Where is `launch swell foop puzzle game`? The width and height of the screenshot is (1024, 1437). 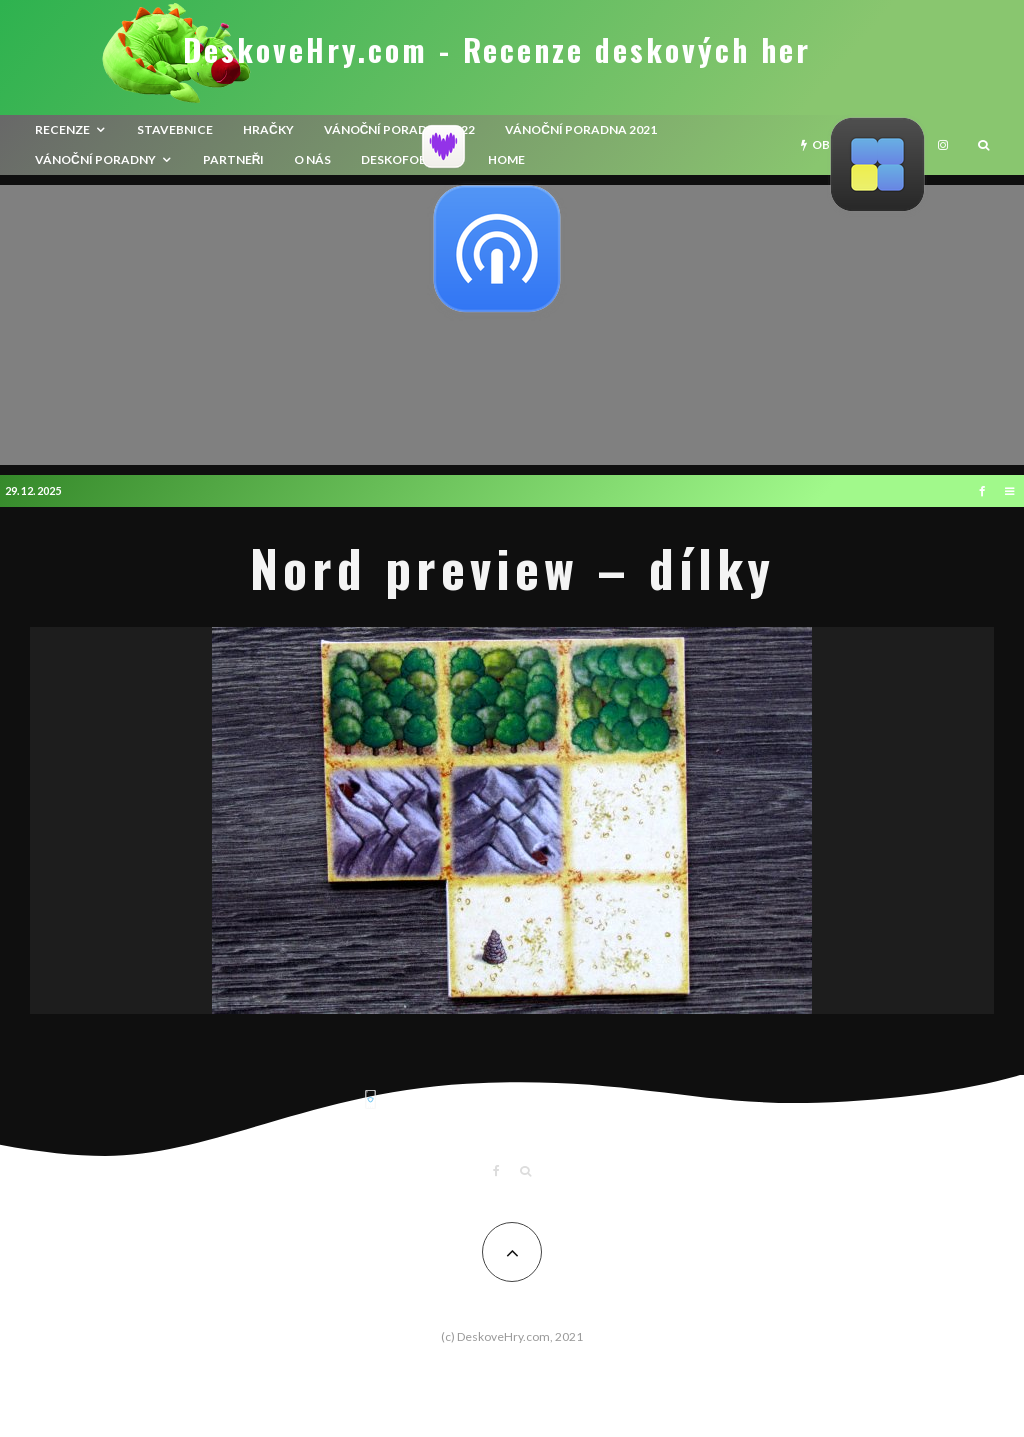
launch swell foop puzzle game is located at coordinates (877, 164).